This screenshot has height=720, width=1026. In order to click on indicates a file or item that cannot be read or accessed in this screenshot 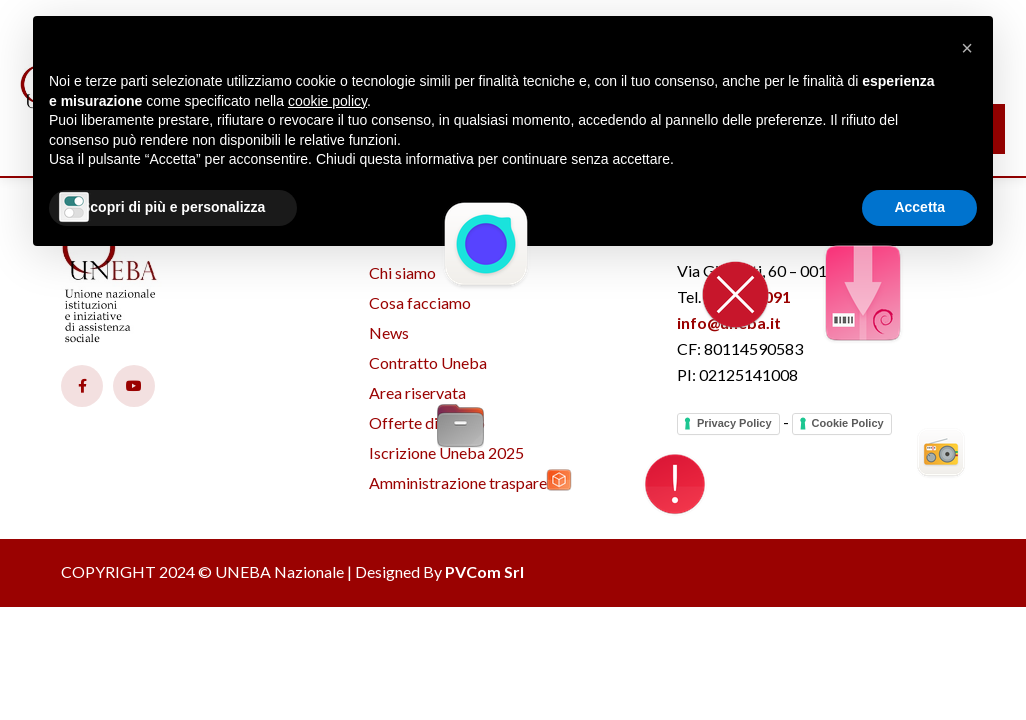, I will do `click(735, 294)`.